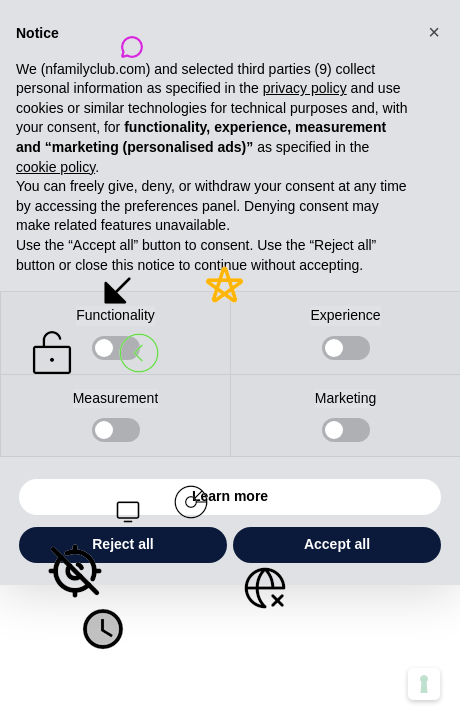 Image resolution: width=460 pixels, height=720 pixels. Describe the element at coordinates (75, 571) in the screenshot. I see `location services disabled` at that location.